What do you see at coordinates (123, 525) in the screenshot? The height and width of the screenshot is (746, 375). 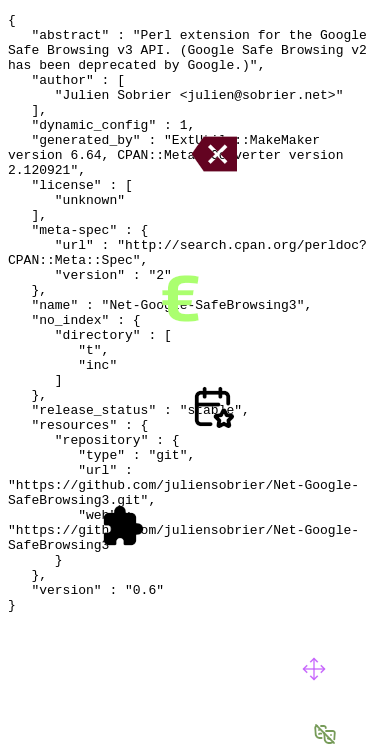 I see `access browser extensions or add-ons` at bounding box center [123, 525].